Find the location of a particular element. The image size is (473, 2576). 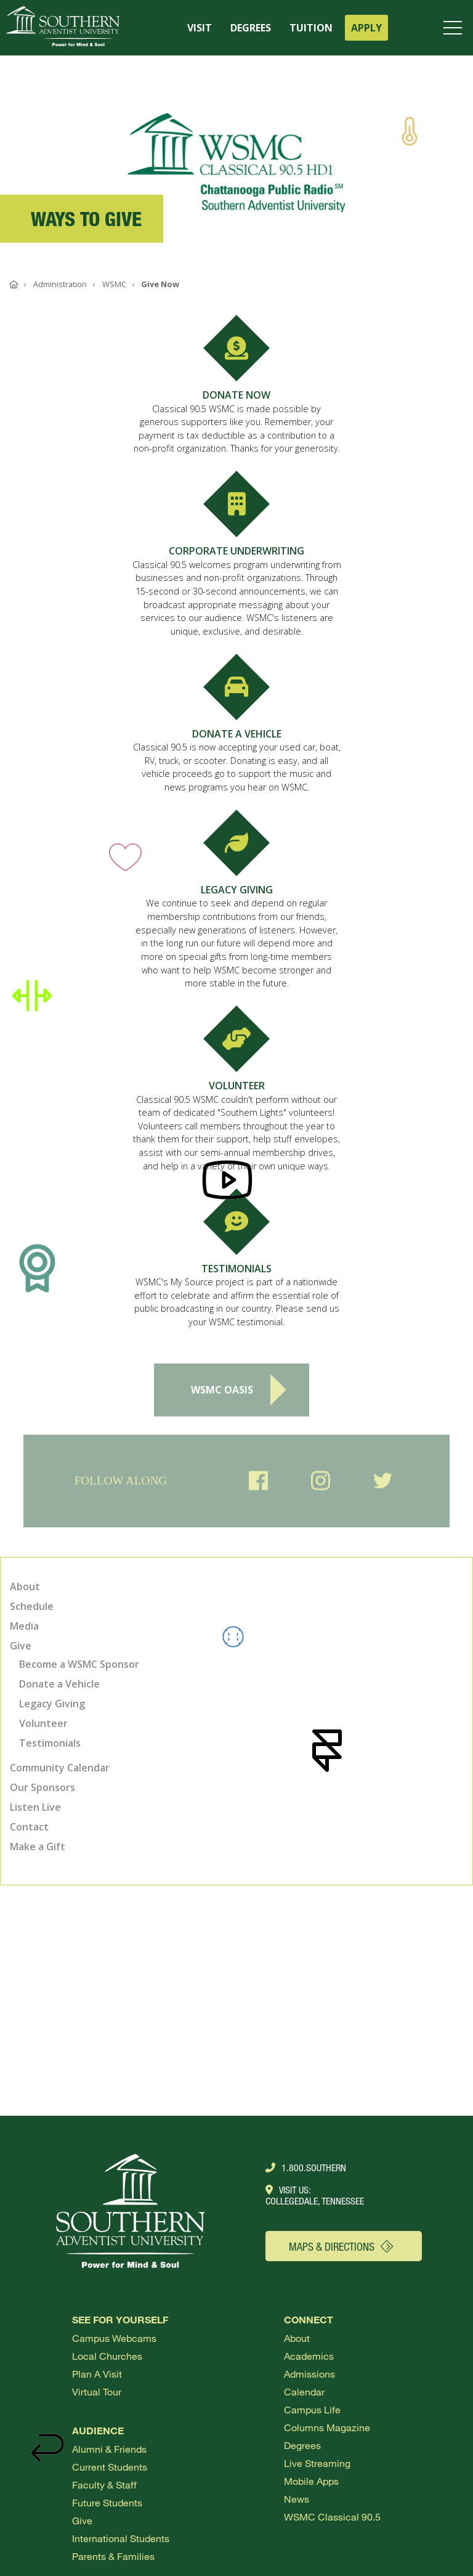

return to previous screen or step is located at coordinates (47, 2447).